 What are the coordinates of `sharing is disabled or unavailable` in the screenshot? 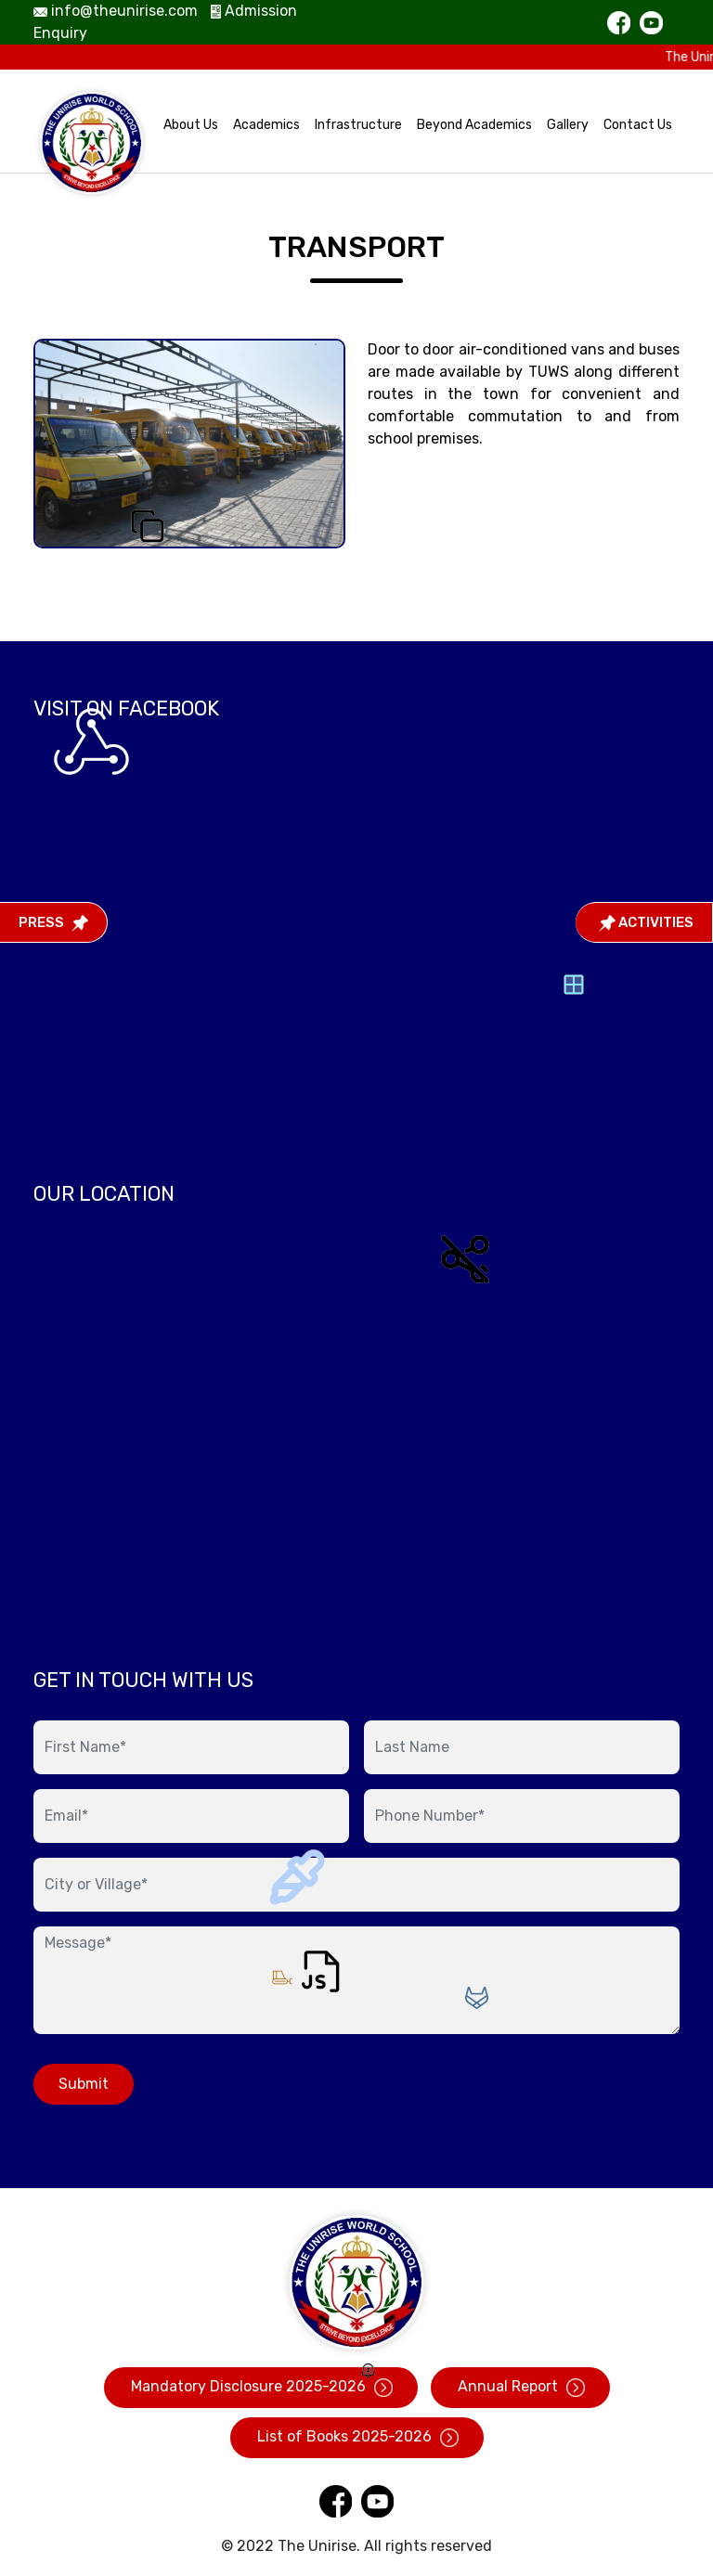 It's located at (465, 1259).